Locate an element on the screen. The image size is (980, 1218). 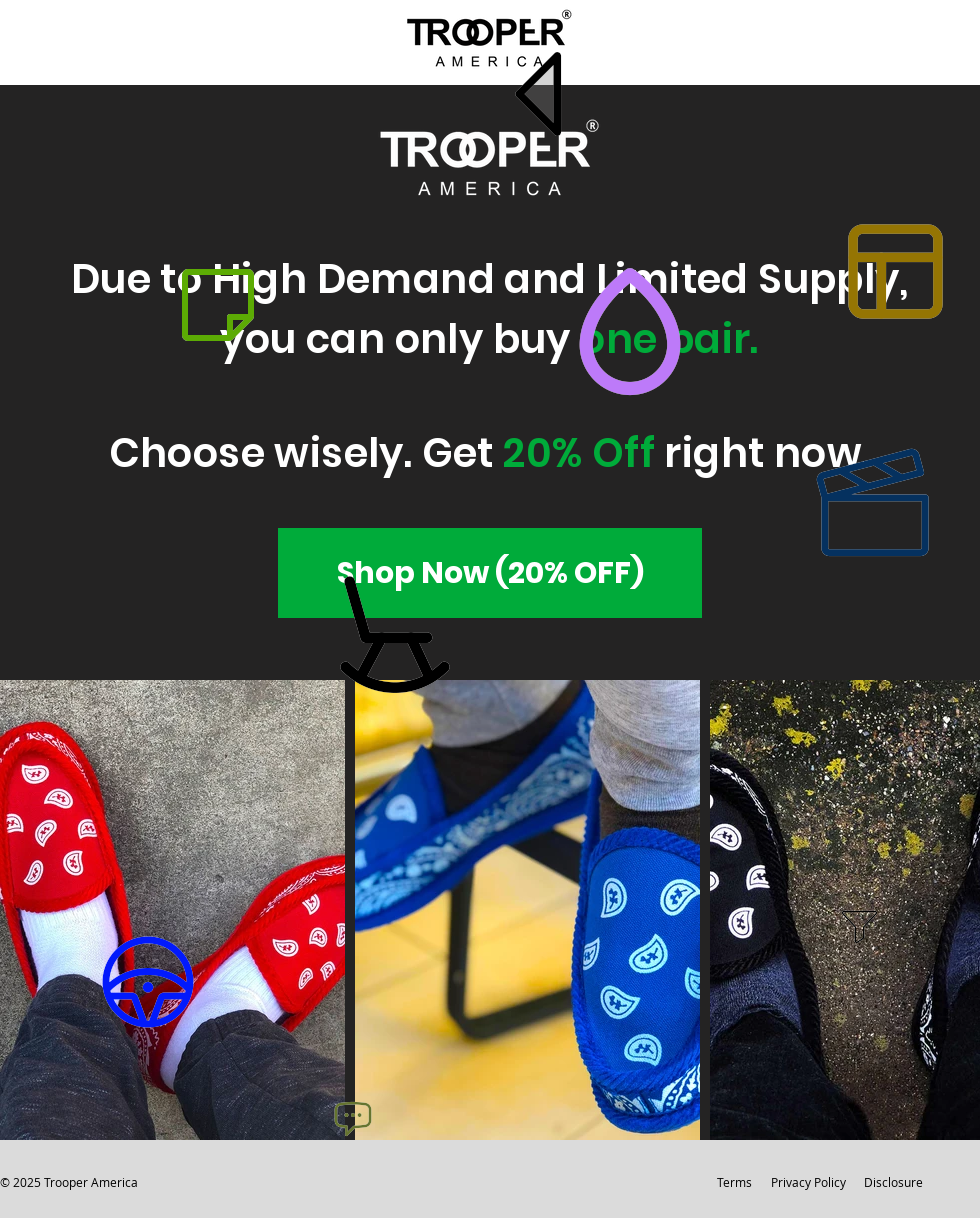
create a new note is located at coordinates (218, 305).